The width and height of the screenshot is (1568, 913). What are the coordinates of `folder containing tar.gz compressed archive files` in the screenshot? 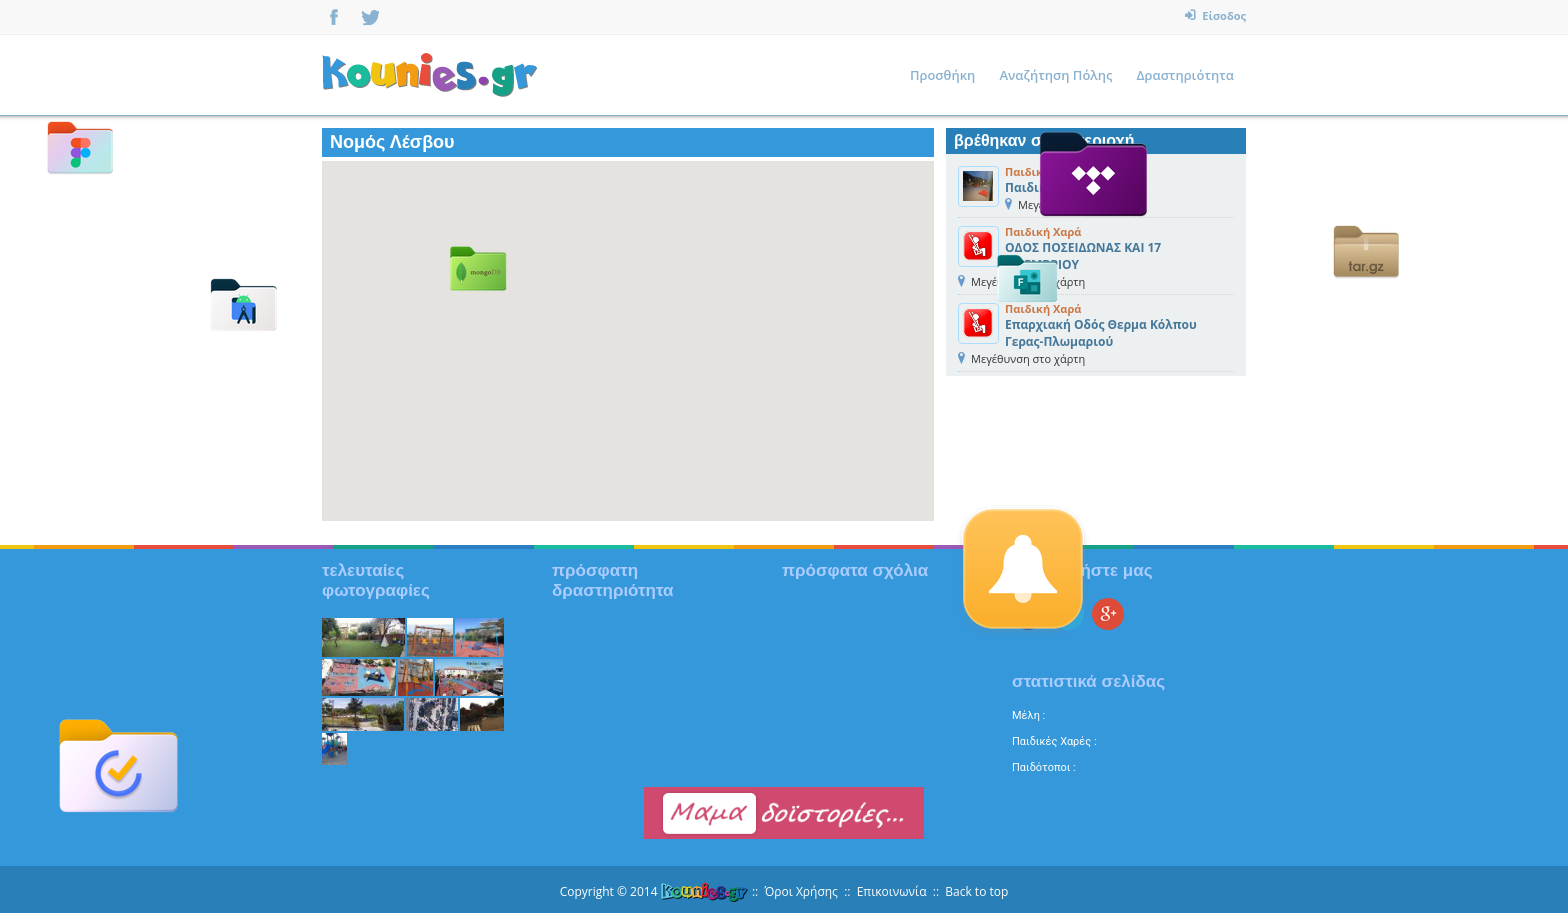 It's located at (1366, 253).